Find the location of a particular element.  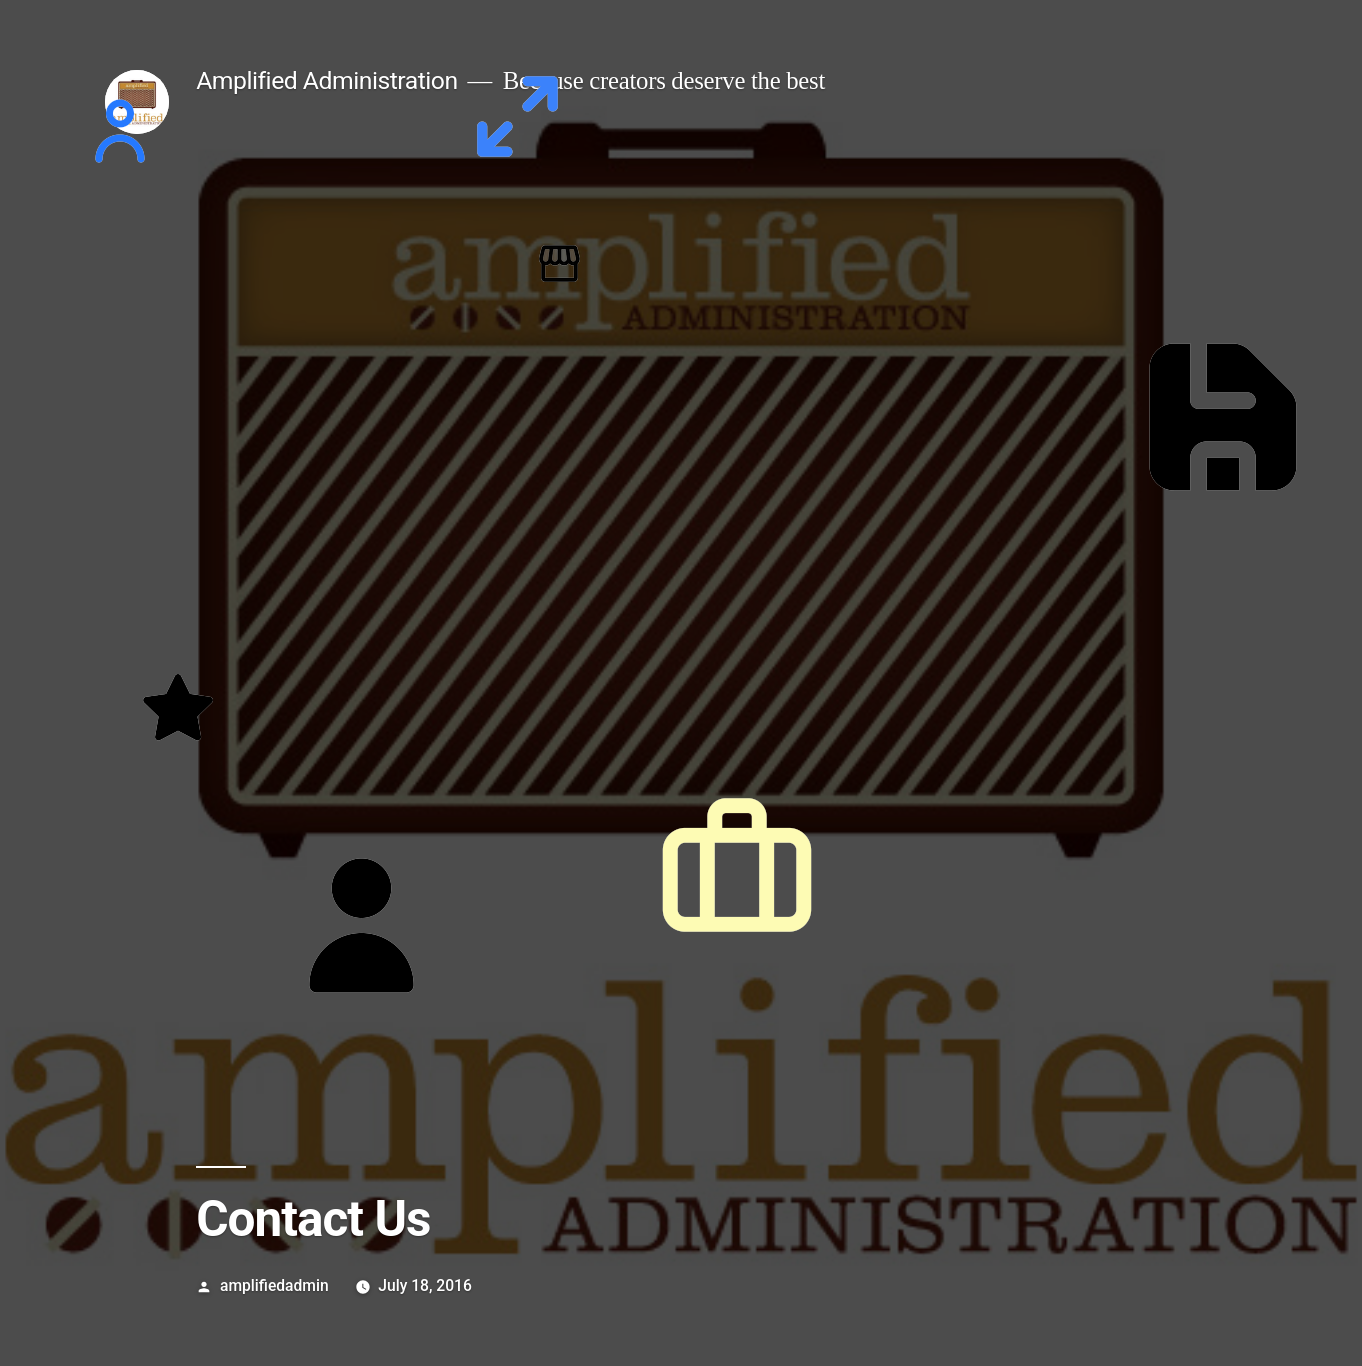

view your profile is located at coordinates (120, 131).